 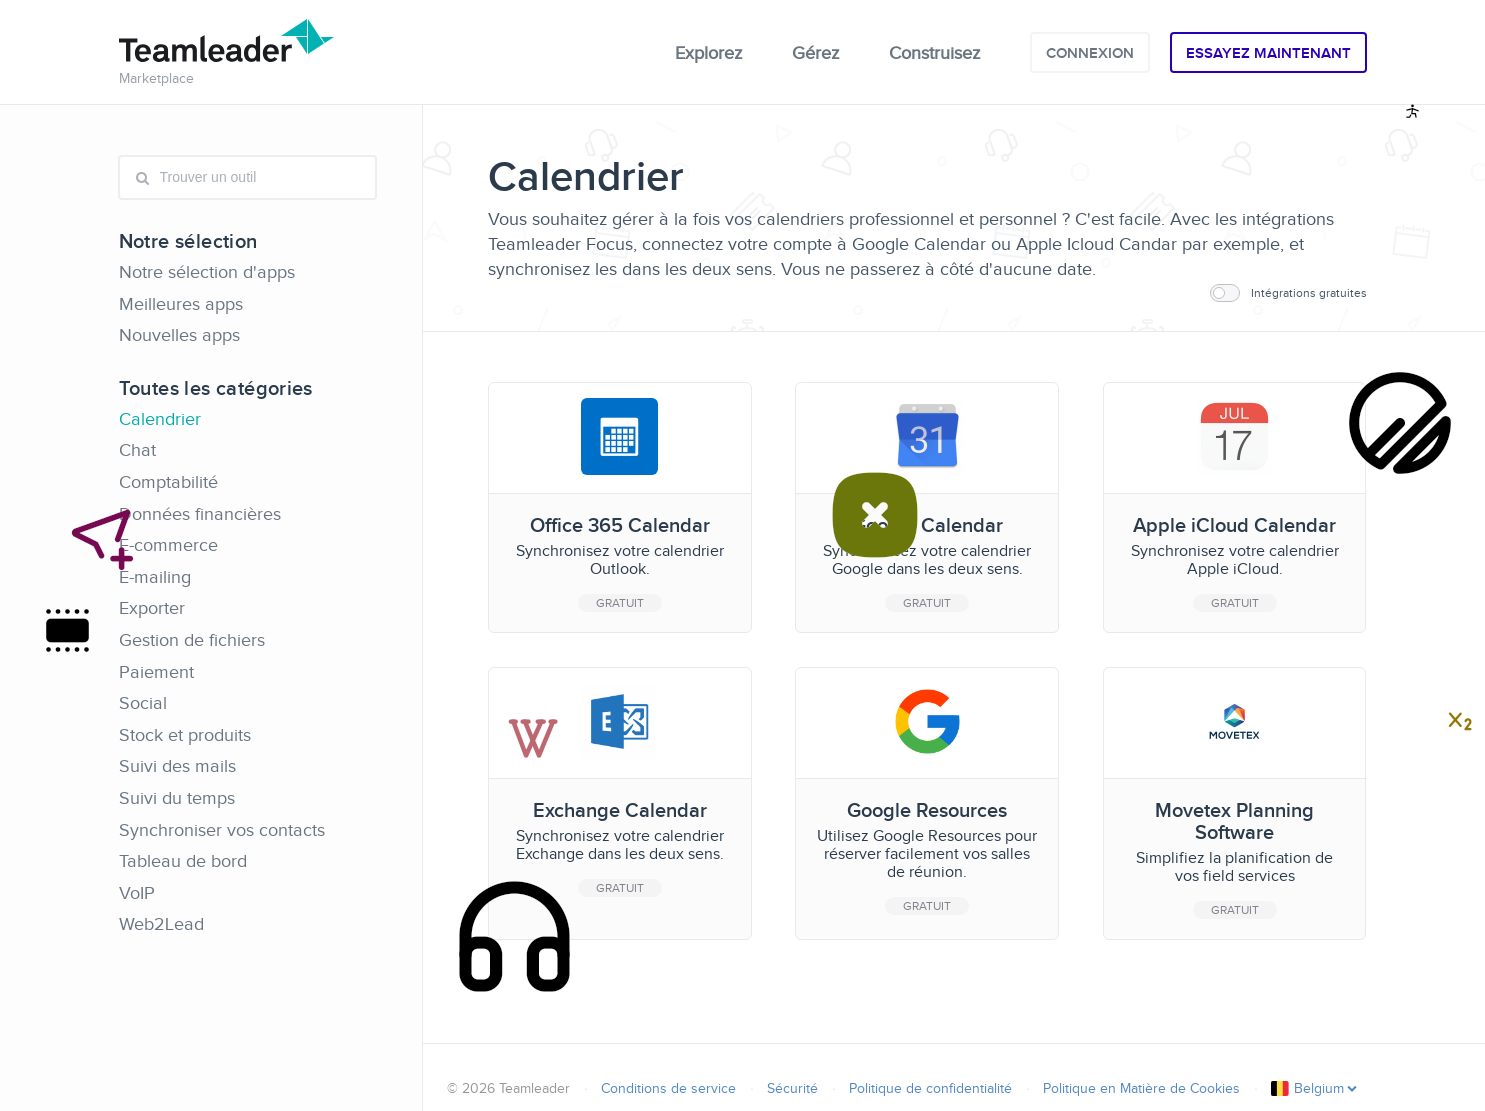 I want to click on add a new location pin, so click(x=101, y=538).